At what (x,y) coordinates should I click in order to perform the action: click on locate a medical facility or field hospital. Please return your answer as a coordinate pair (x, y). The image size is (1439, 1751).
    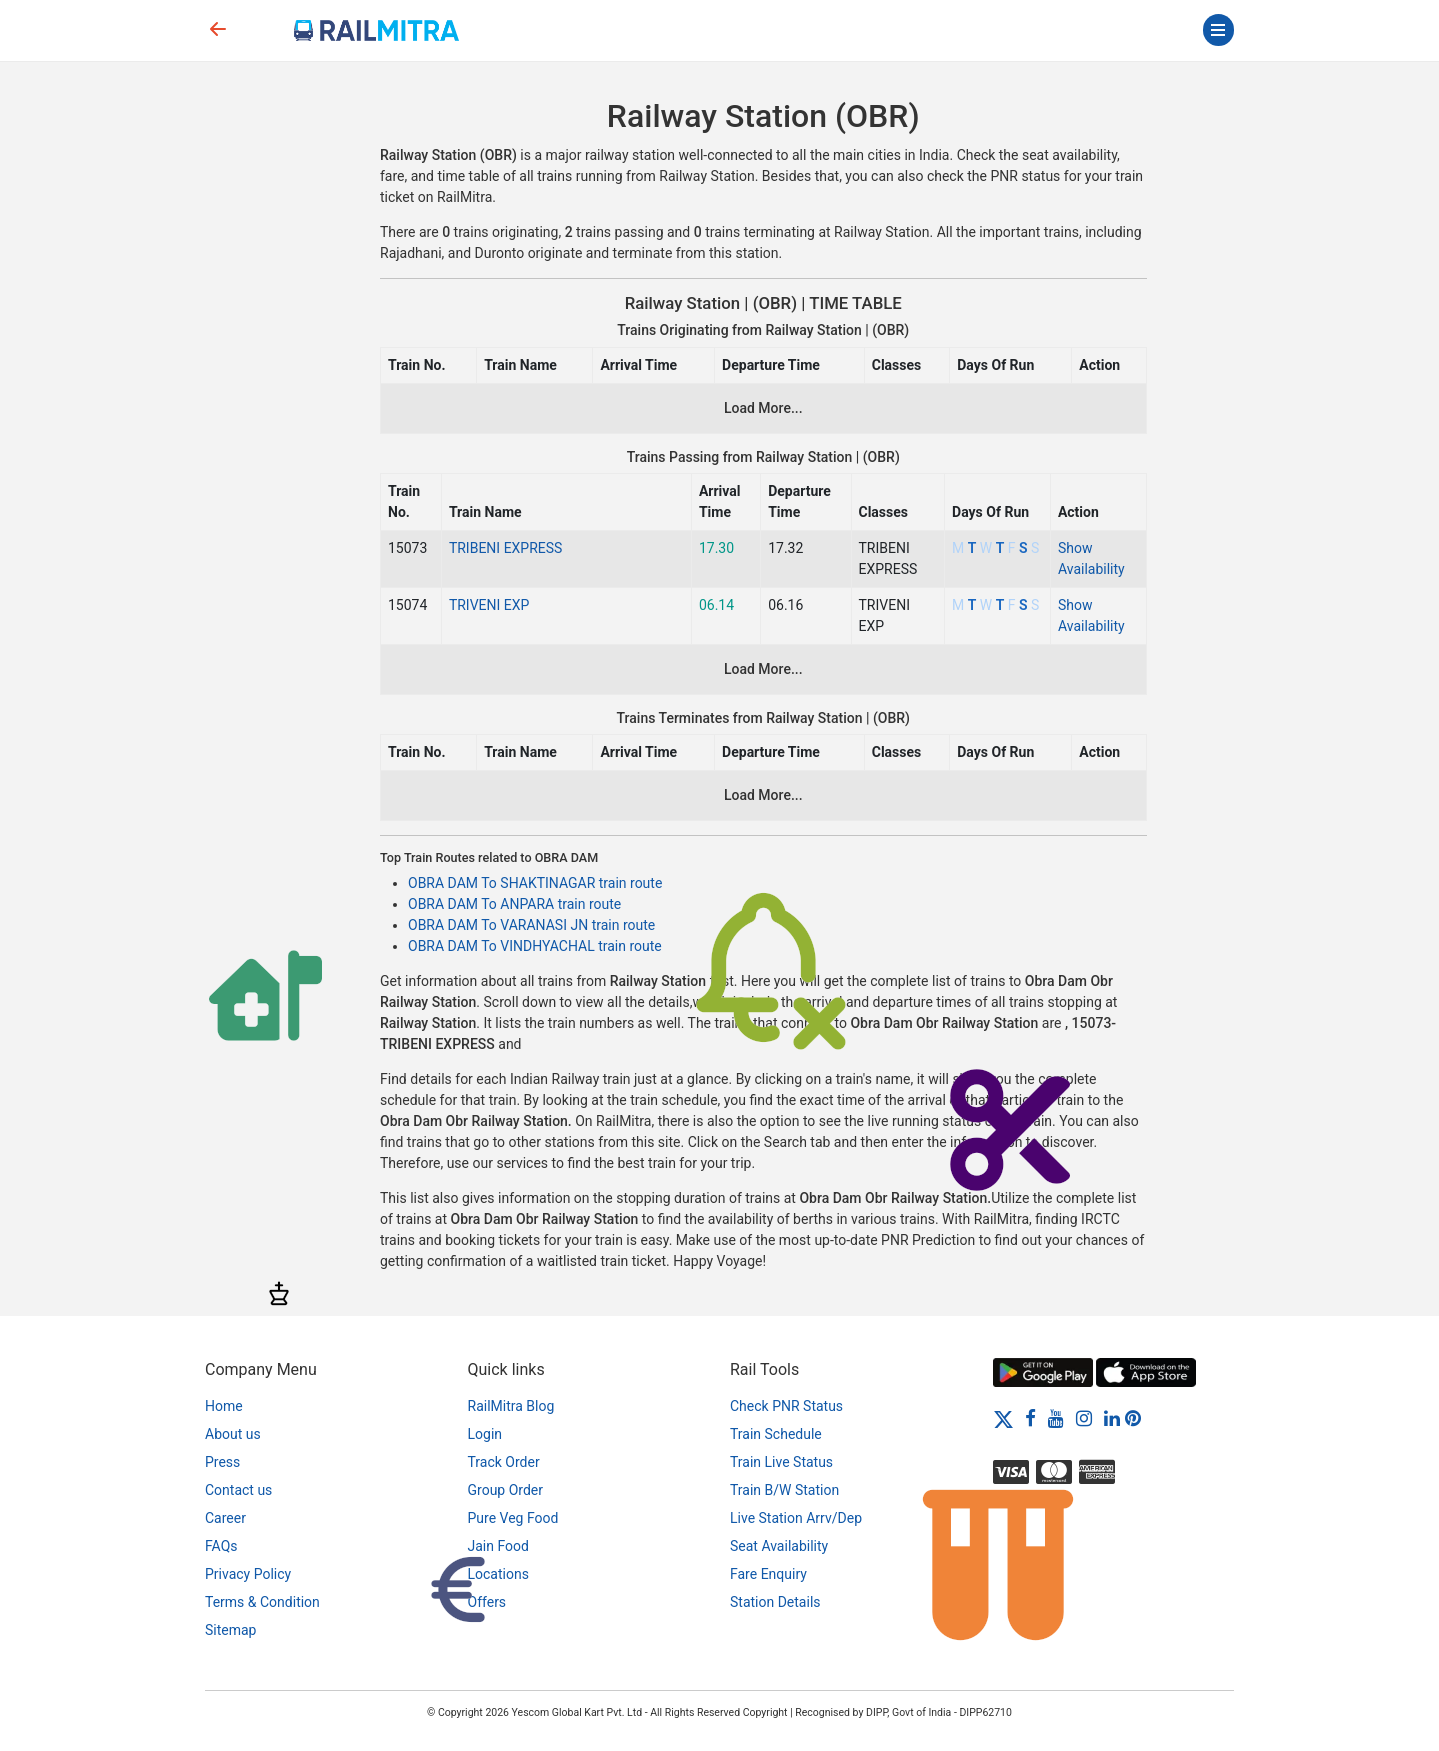
    Looking at the image, I should click on (265, 995).